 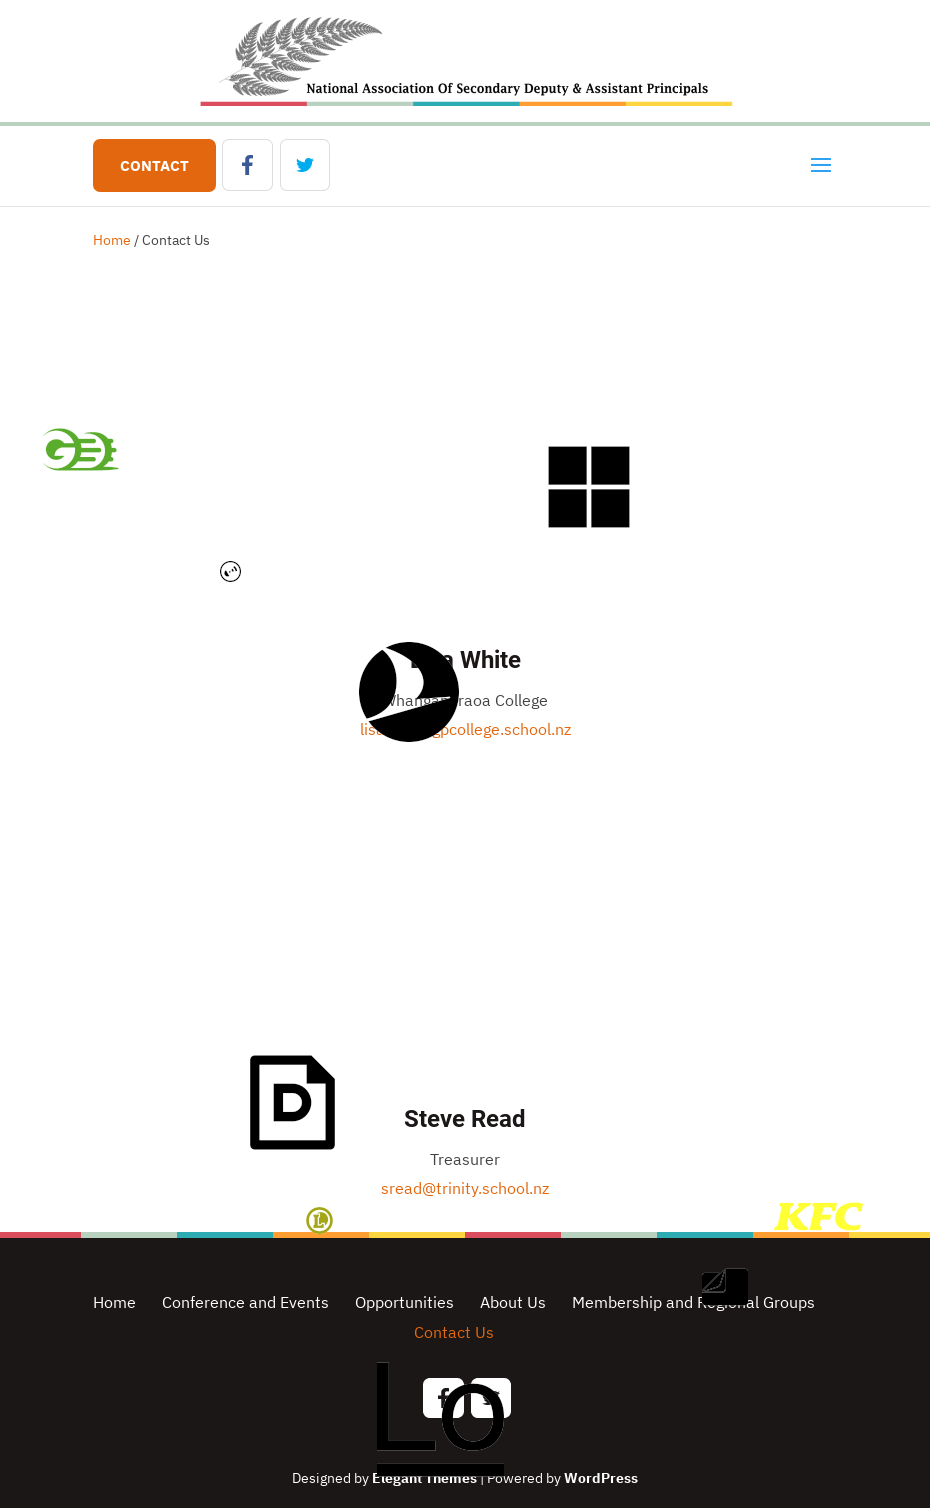 What do you see at coordinates (725, 1287) in the screenshot?
I see `open the Files app` at bounding box center [725, 1287].